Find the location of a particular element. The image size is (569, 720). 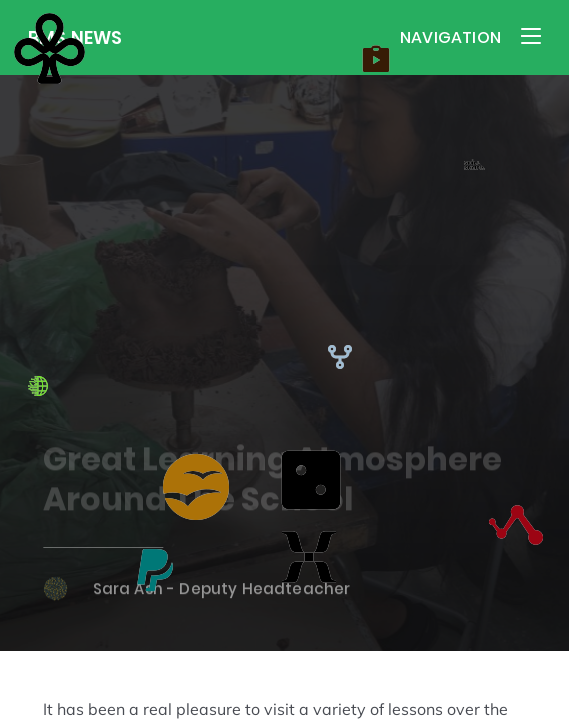

pay with PayPal is located at coordinates (155, 569).